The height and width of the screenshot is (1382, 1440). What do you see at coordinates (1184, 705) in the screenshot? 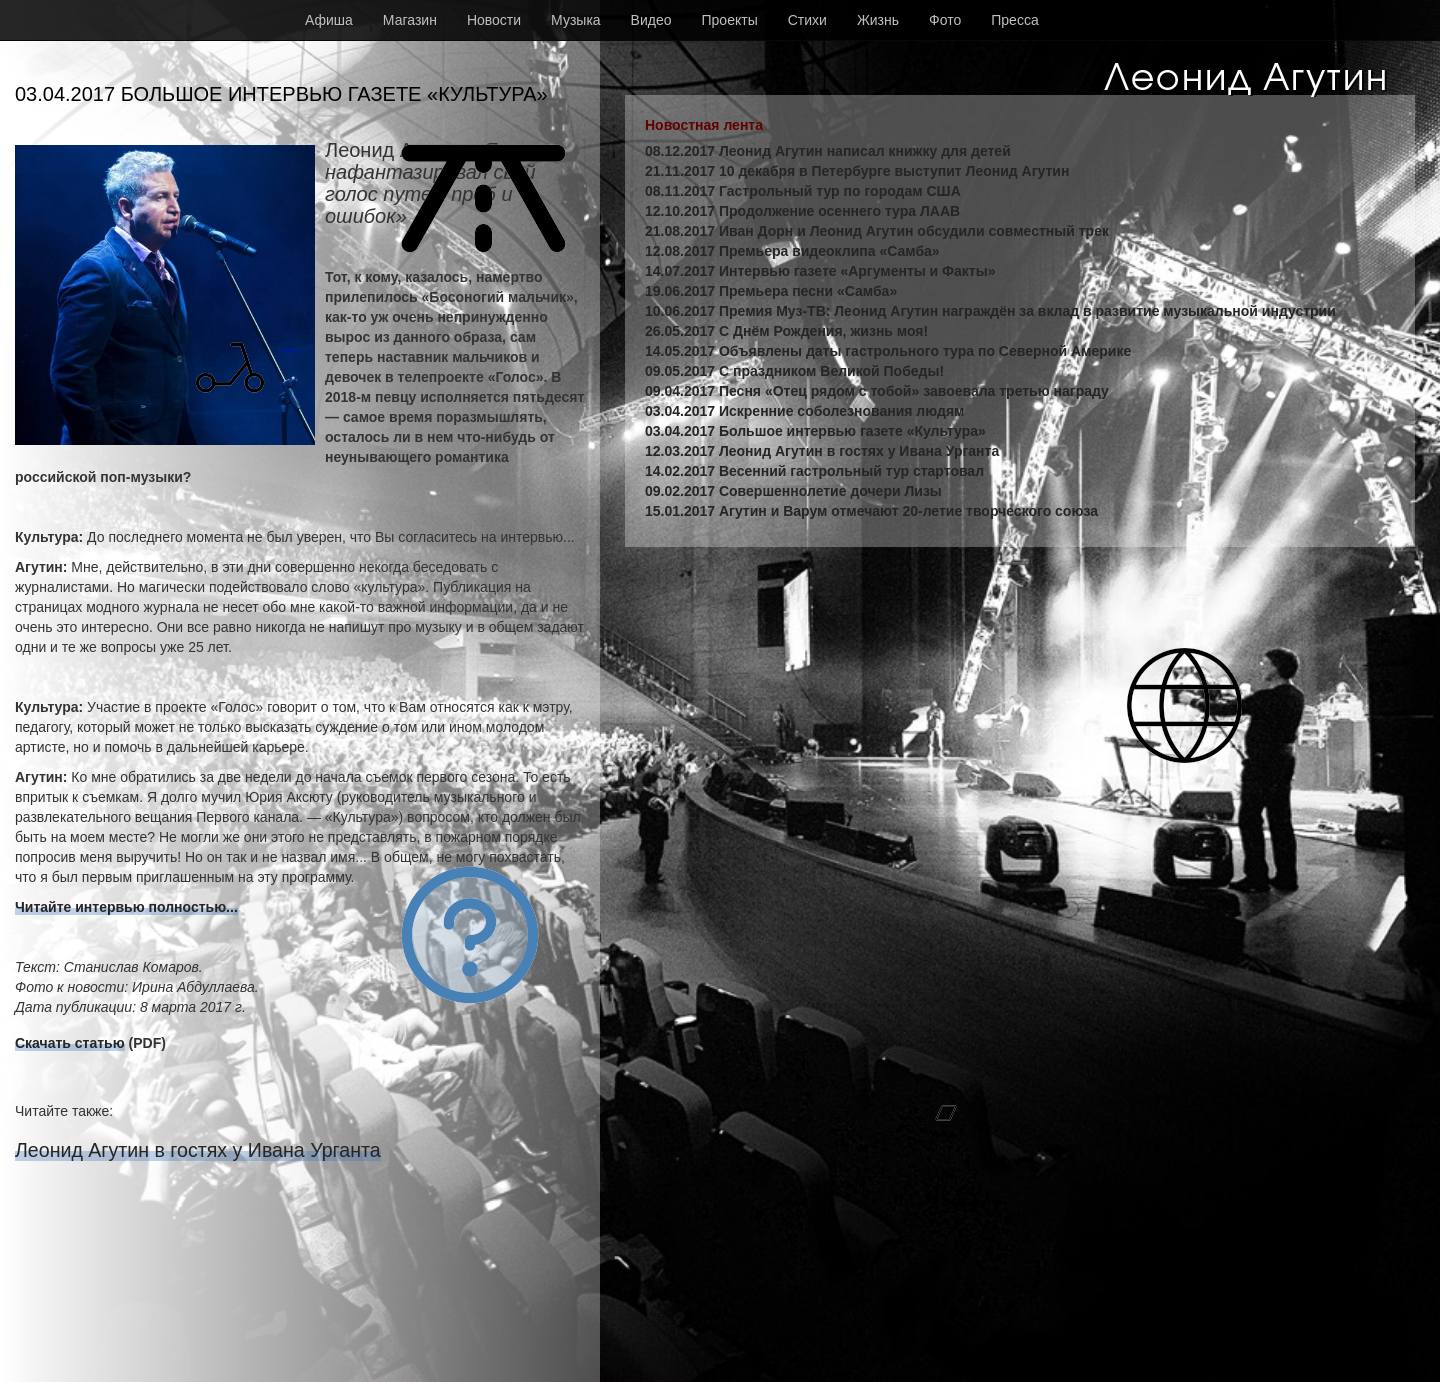
I see `switch to global or worldwide view` at bounding box center [1184, 705].